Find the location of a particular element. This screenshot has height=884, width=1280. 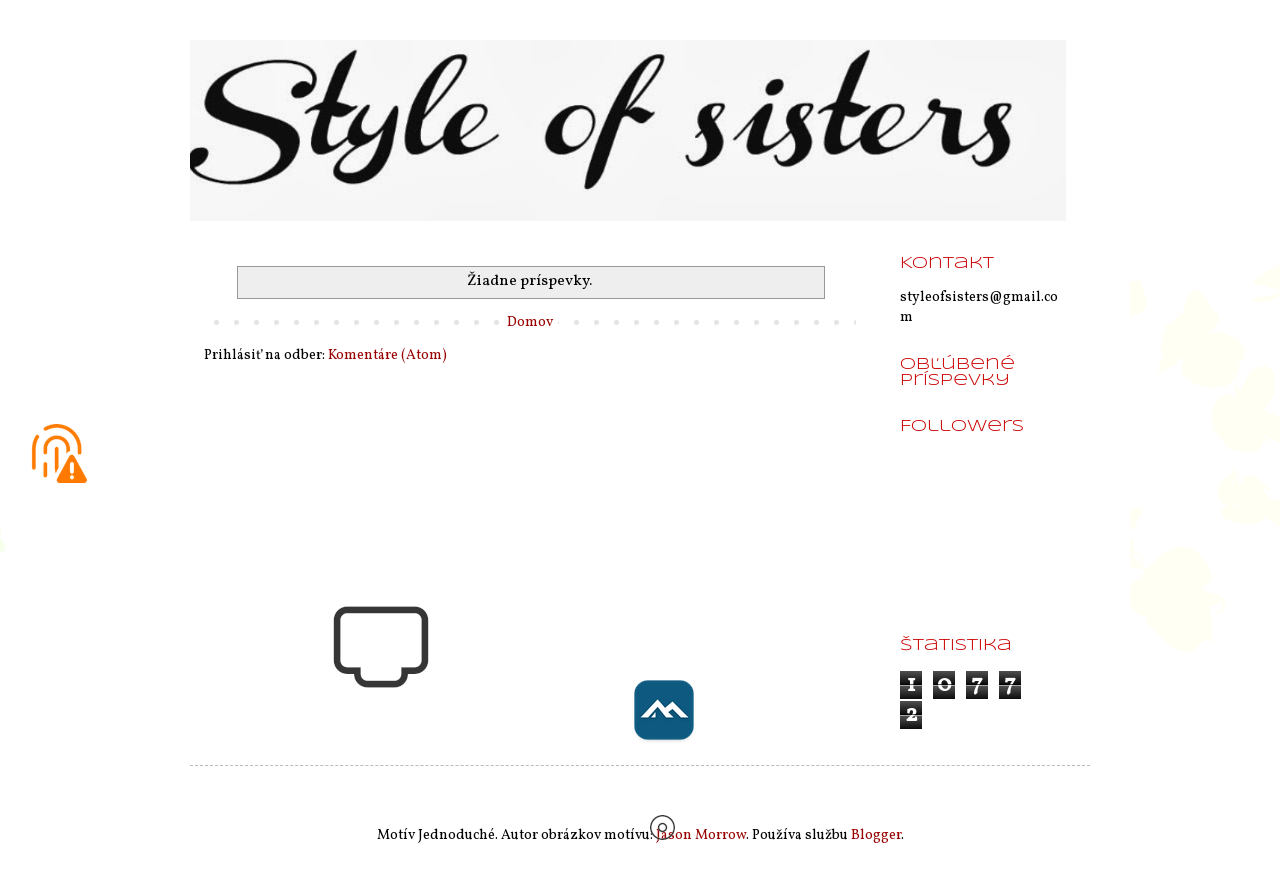

fingerprint authentication error or failure is located at coordinates (59, 453).